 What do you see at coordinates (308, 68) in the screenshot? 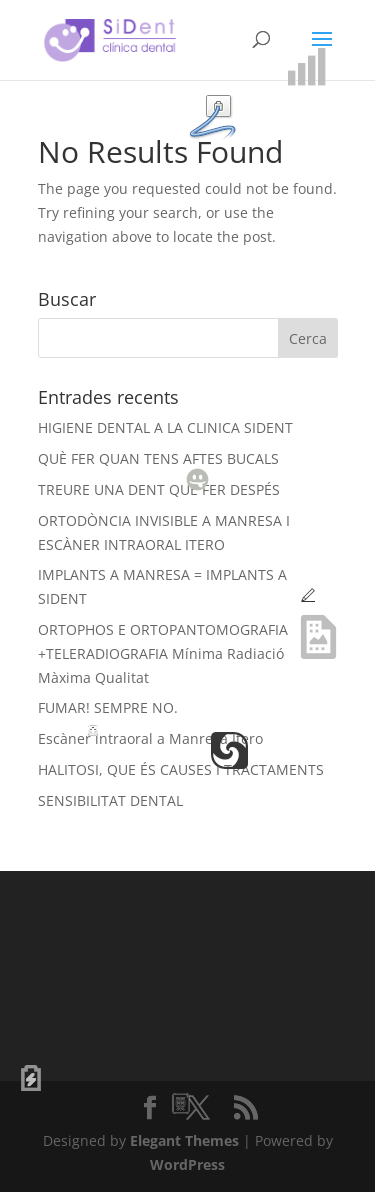
I see `cellular signal excellent symbol network icon` at bounding box center [308, 68].